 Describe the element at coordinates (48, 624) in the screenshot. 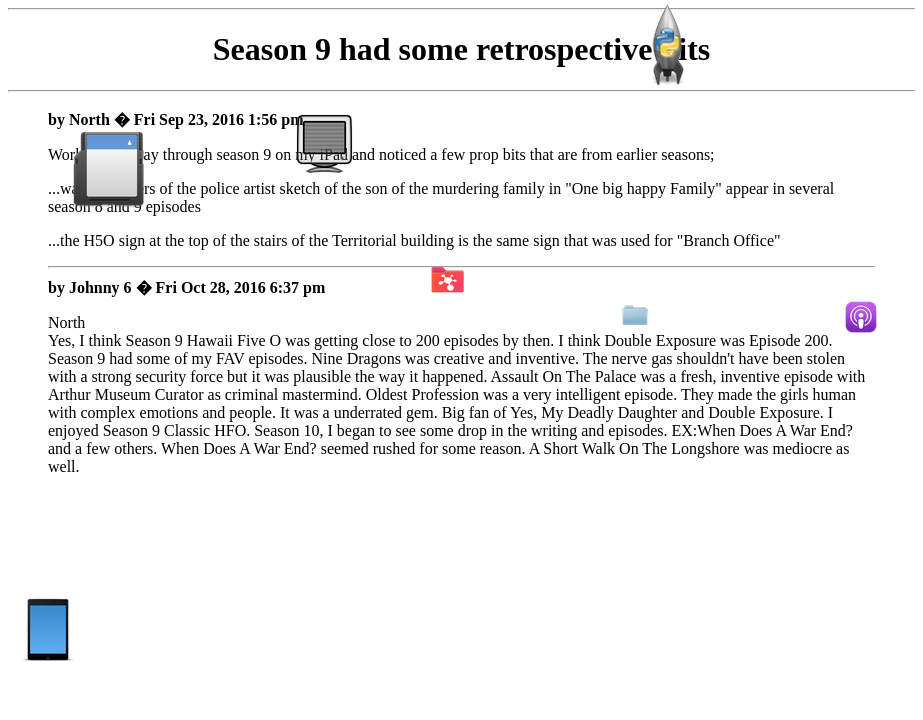

I see `indicates a connected iPad mini device` at that location.